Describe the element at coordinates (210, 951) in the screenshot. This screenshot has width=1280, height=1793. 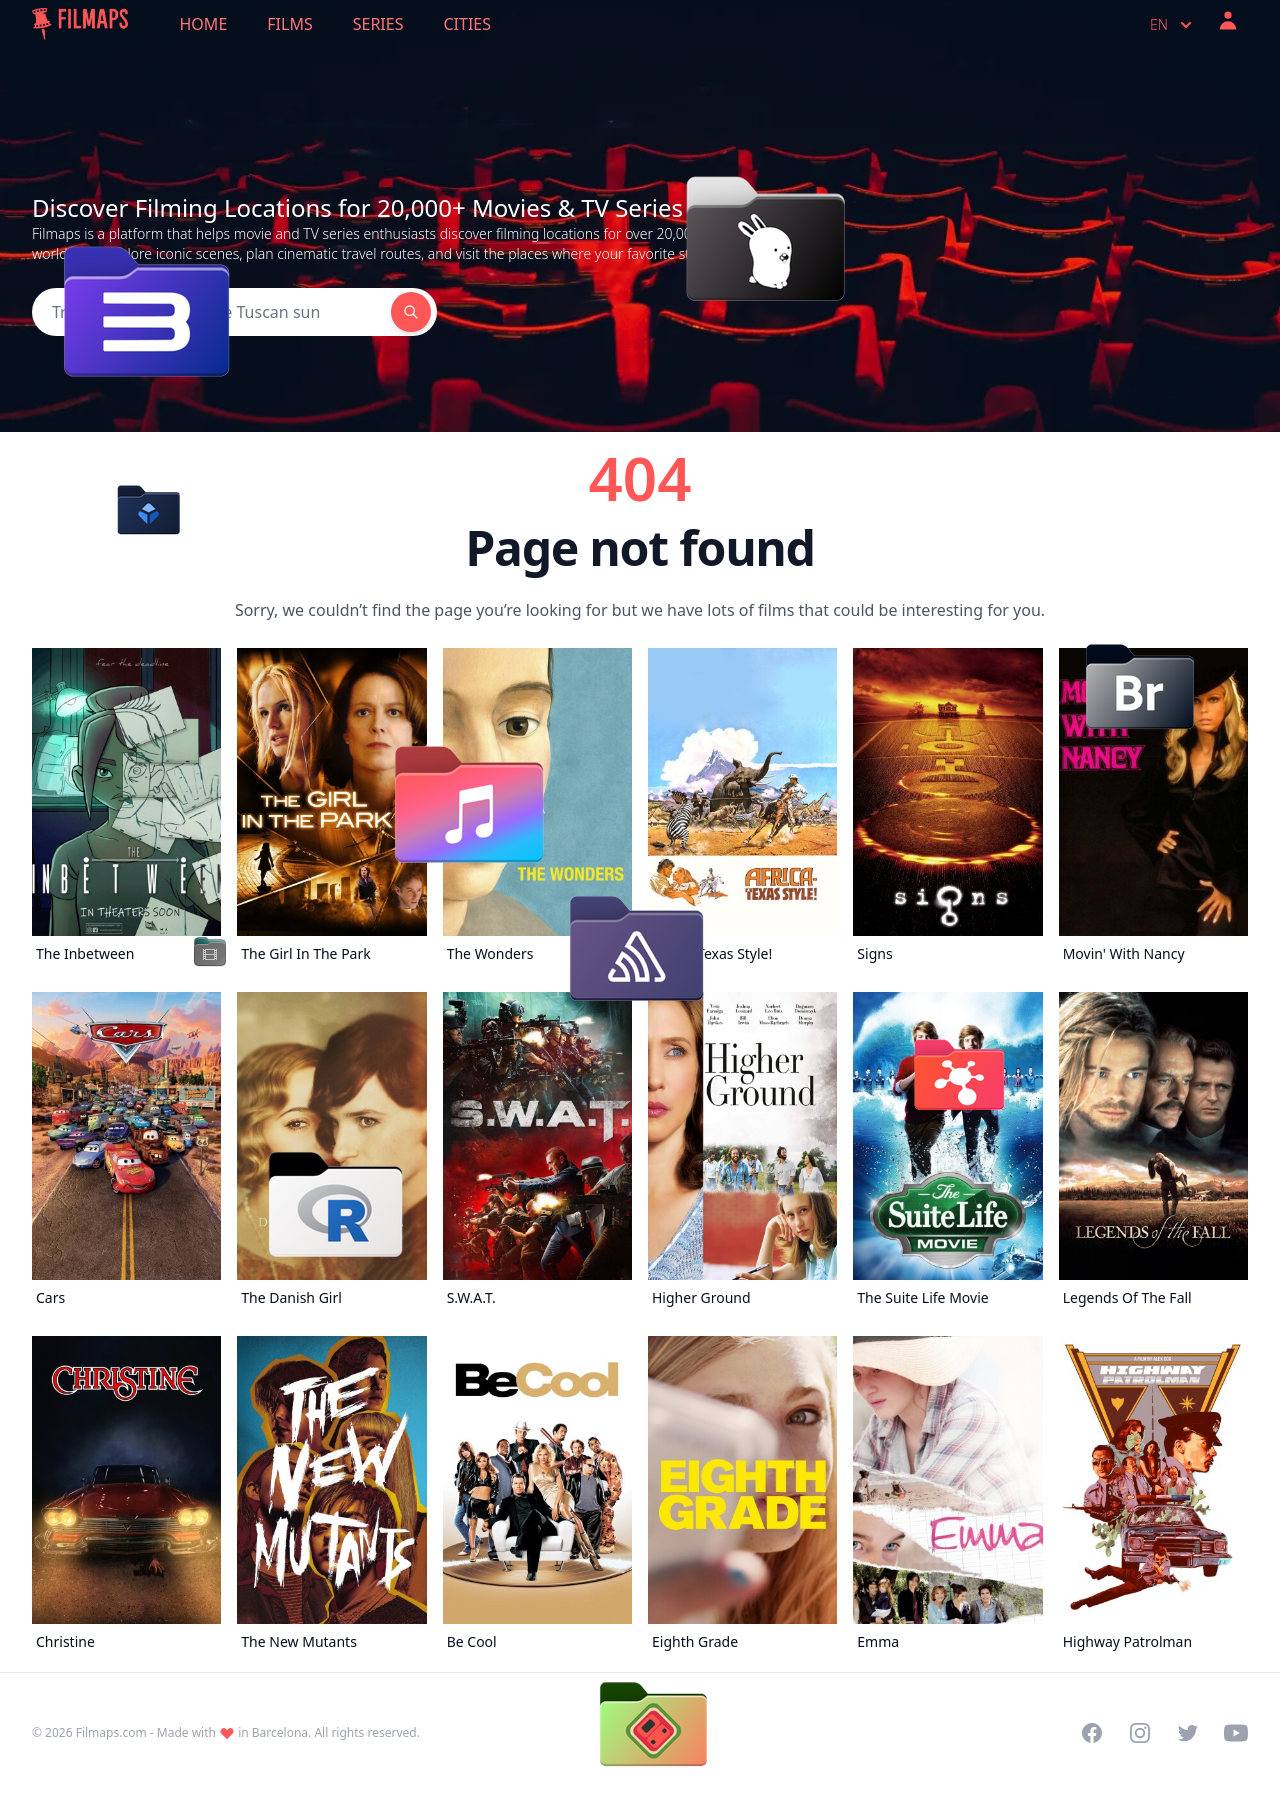
I see `open videos folder` at that location.